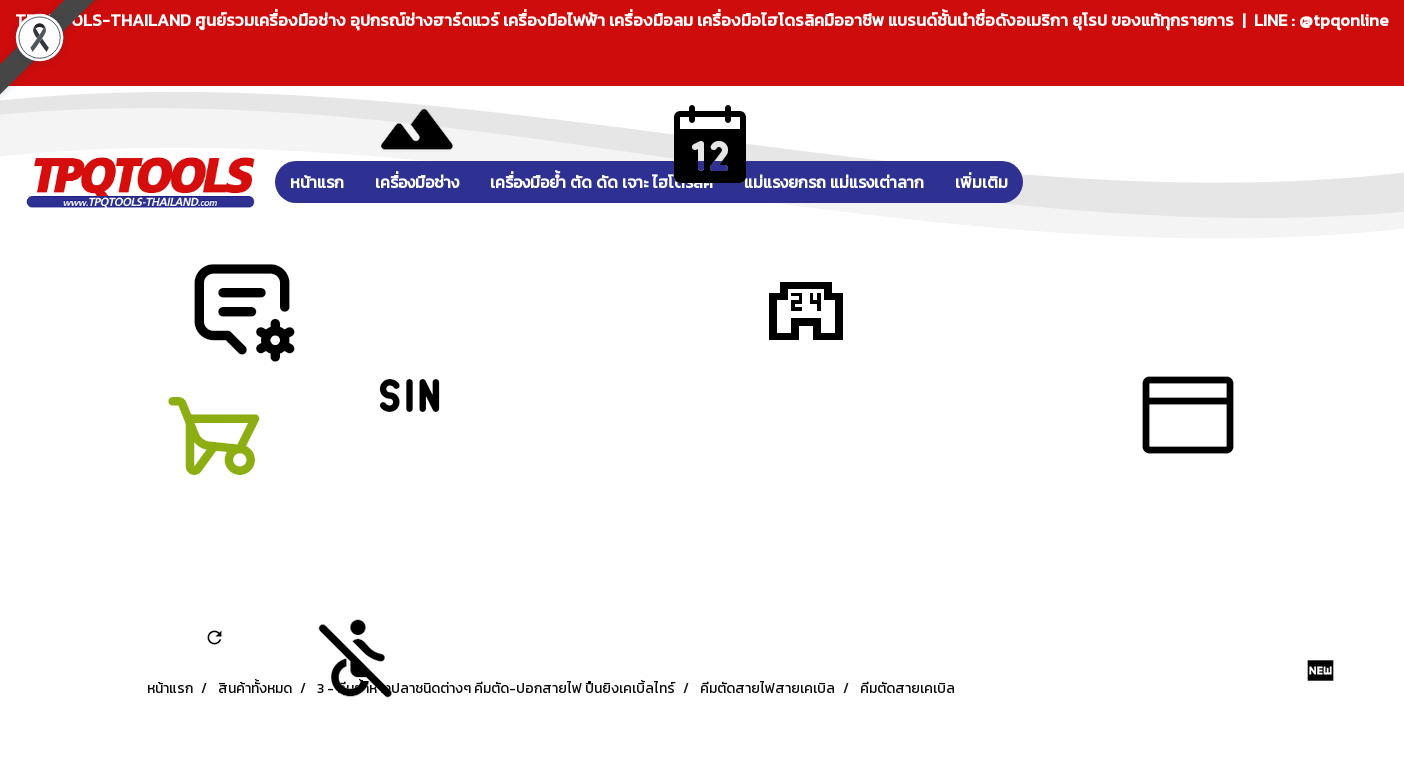 The width and height of the screenshot is (1404, 769). Describe the element at coordinates (216, 436) in the screenshot. I see `access gardening or outdoor supplies` at that location.